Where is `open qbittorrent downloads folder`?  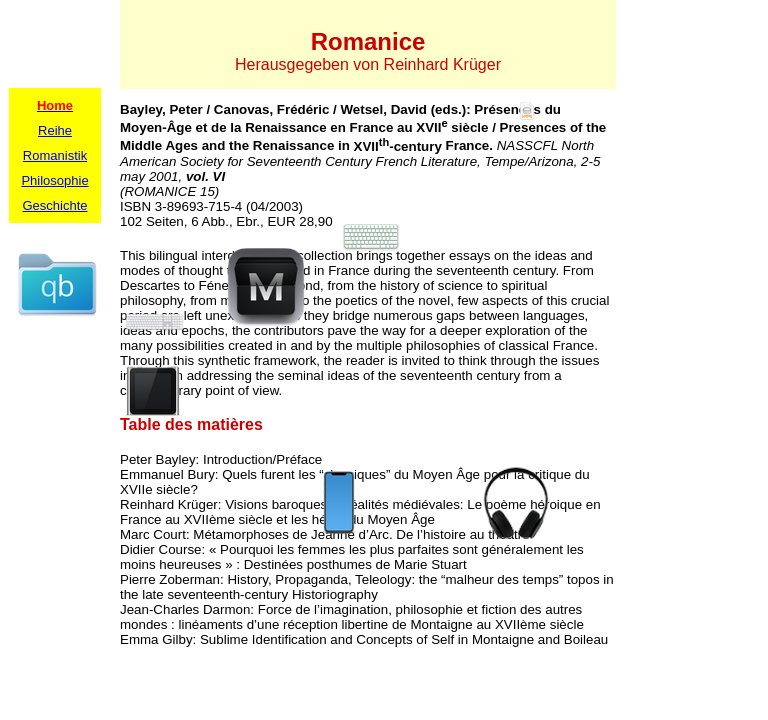 open qbittorrent downloads folder is located at coordinates (57, 286).